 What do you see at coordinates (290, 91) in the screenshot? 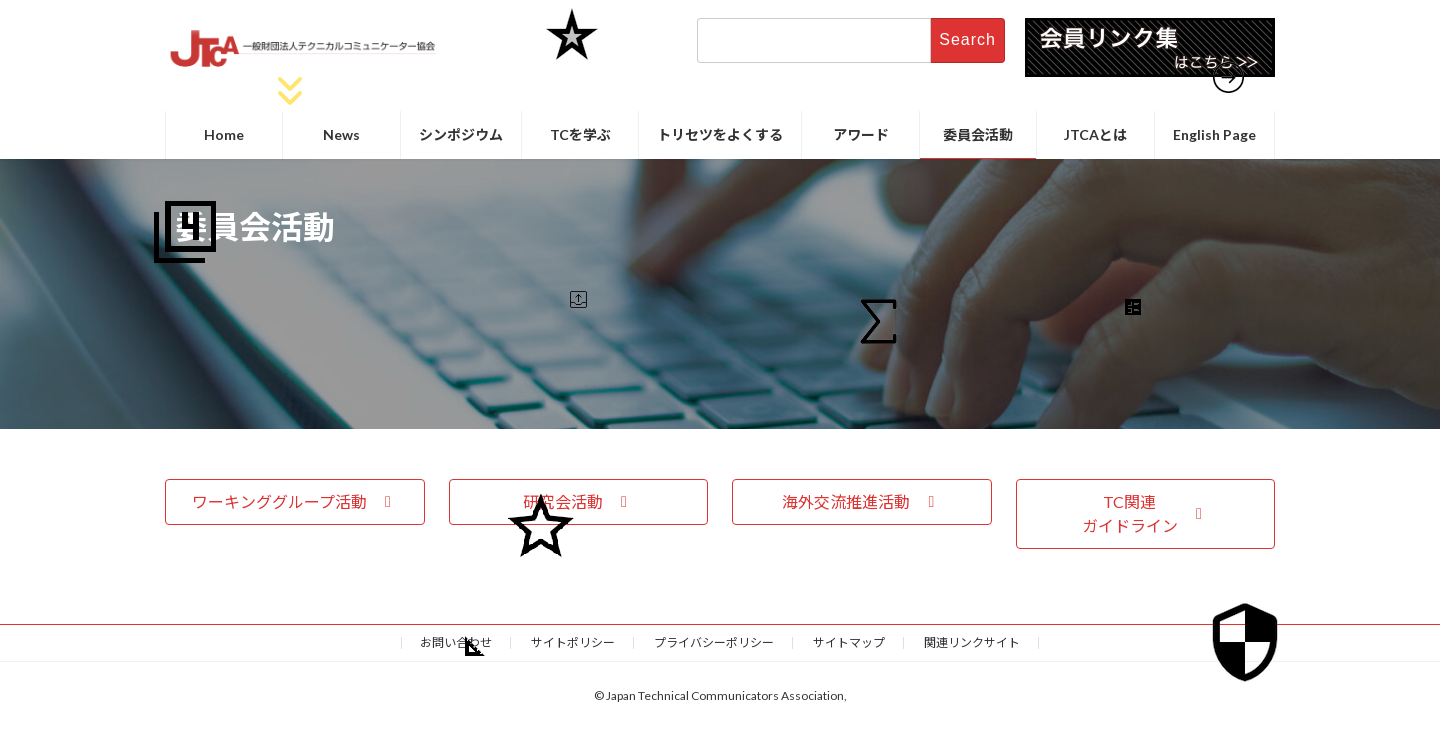
I see `scroll down or view more content` at bounding box center [290, 91].